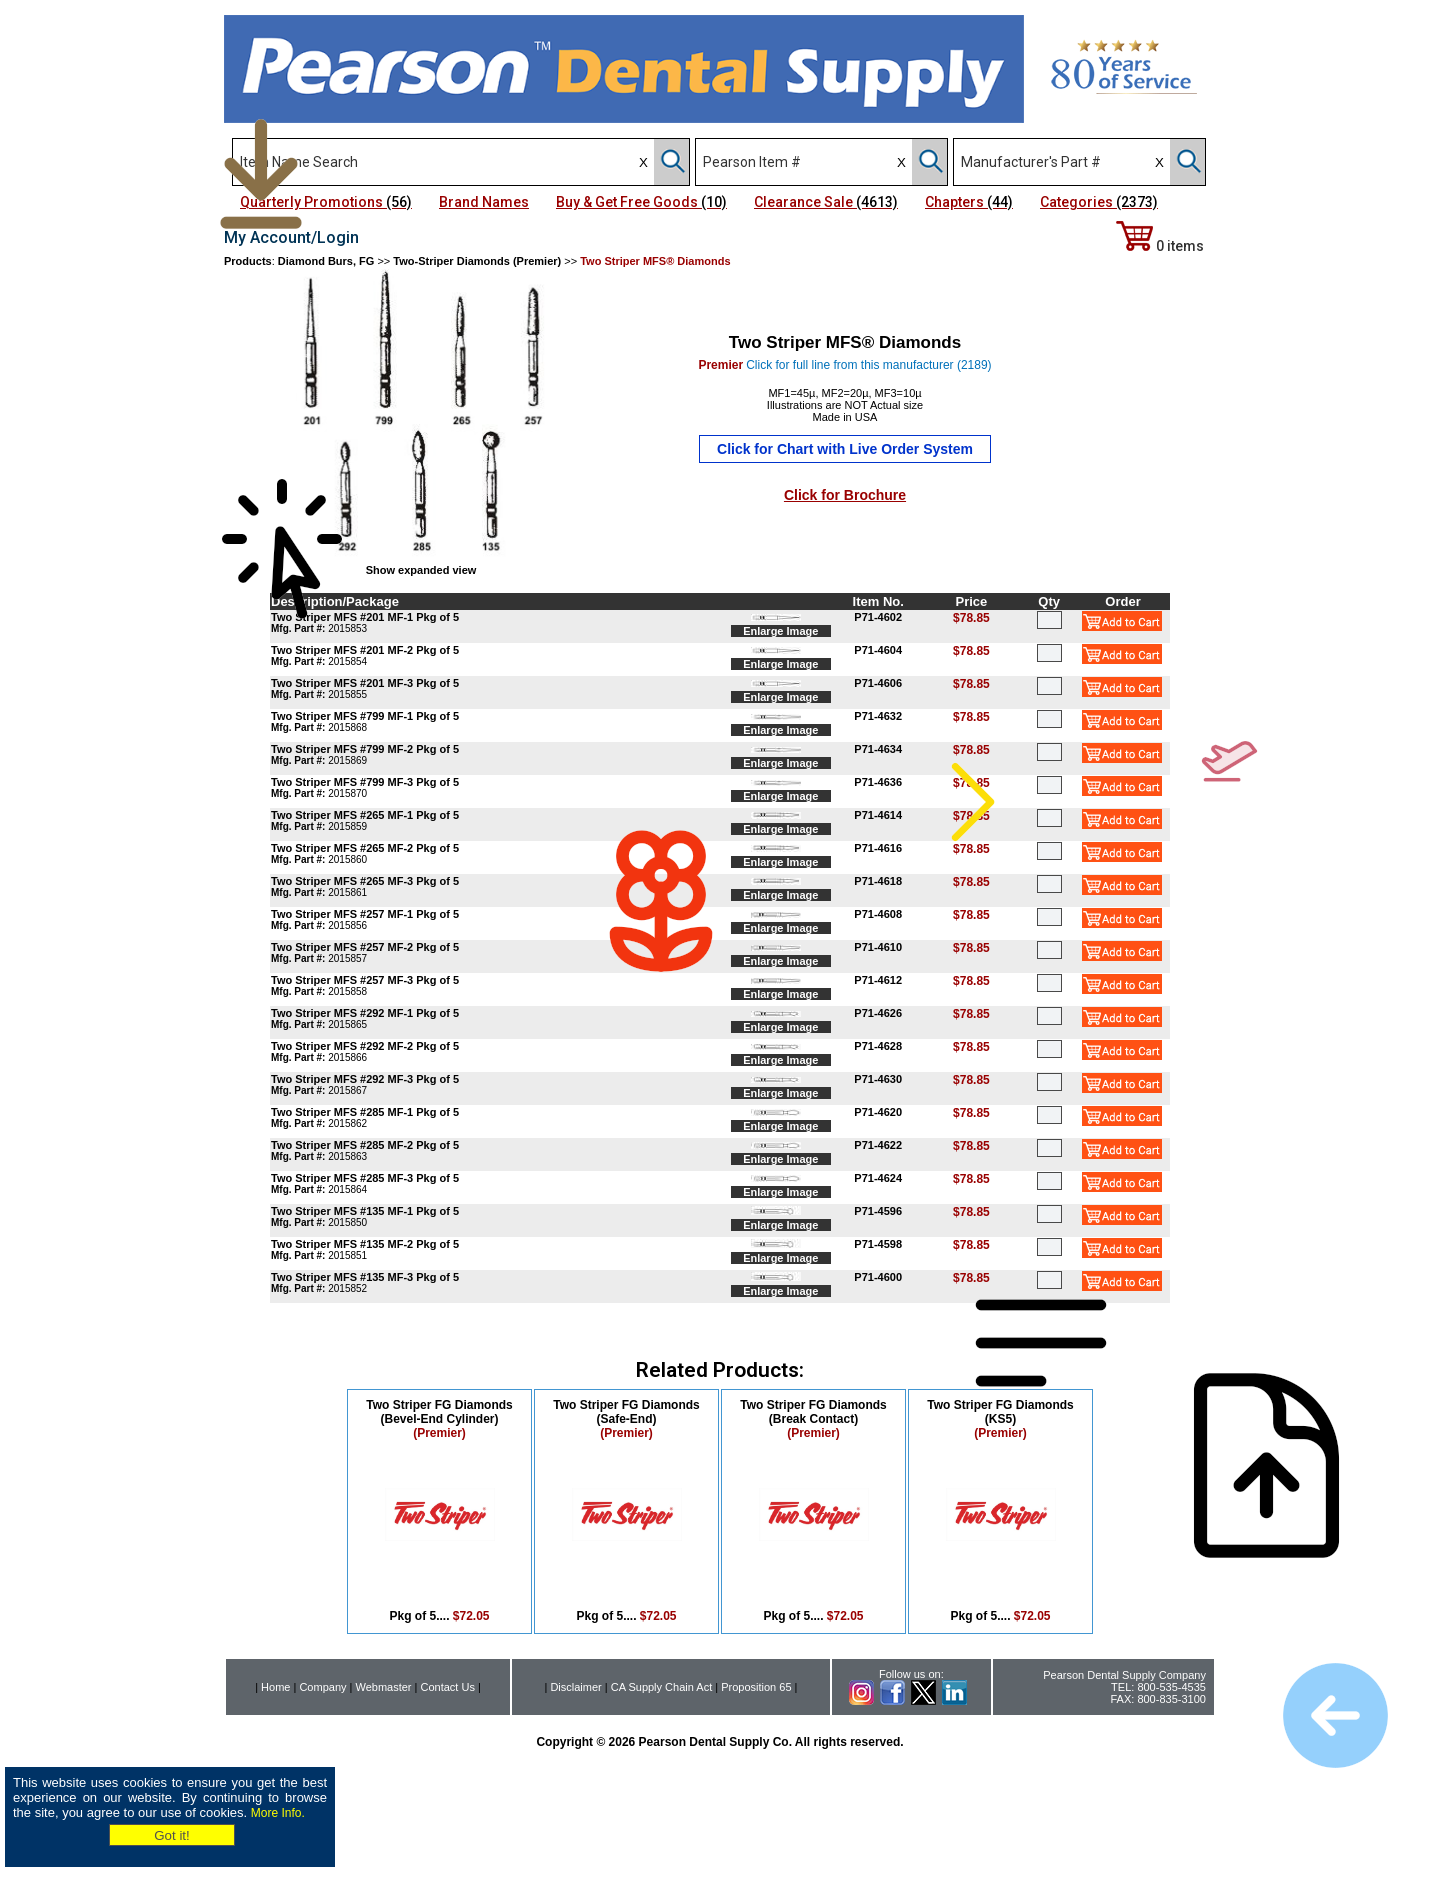 This screenshot has width=1440, height=1882. Describe the element at coordinates (1335, 1715) in the screenshot. I see `go back to previous screen` at that location.